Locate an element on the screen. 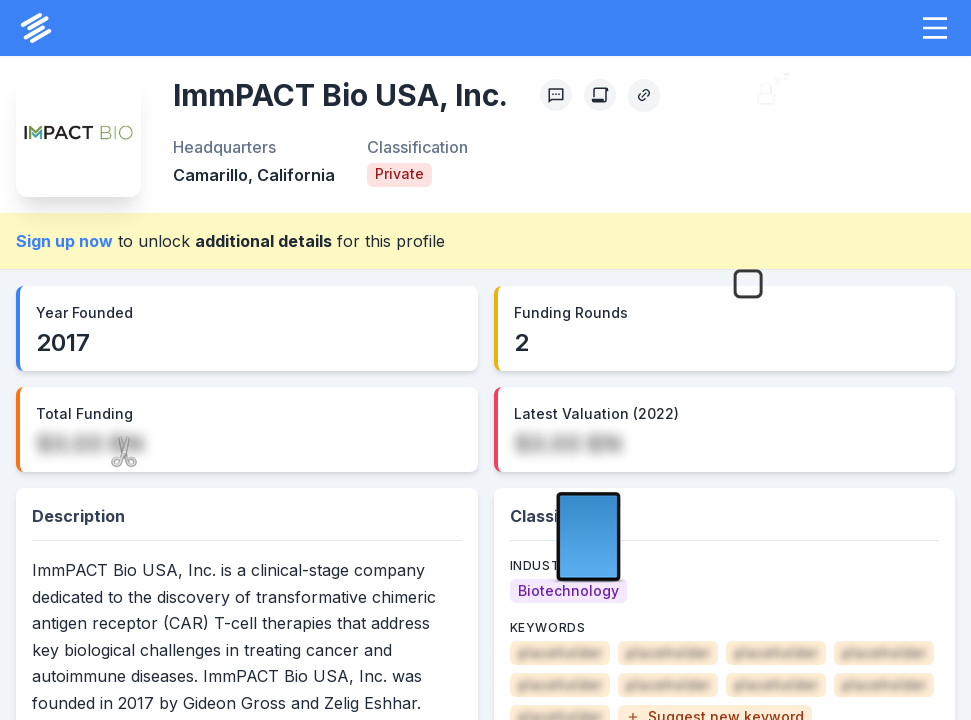  system sleep mode is enabled and unrestricted is located at coordinates (773, 89).